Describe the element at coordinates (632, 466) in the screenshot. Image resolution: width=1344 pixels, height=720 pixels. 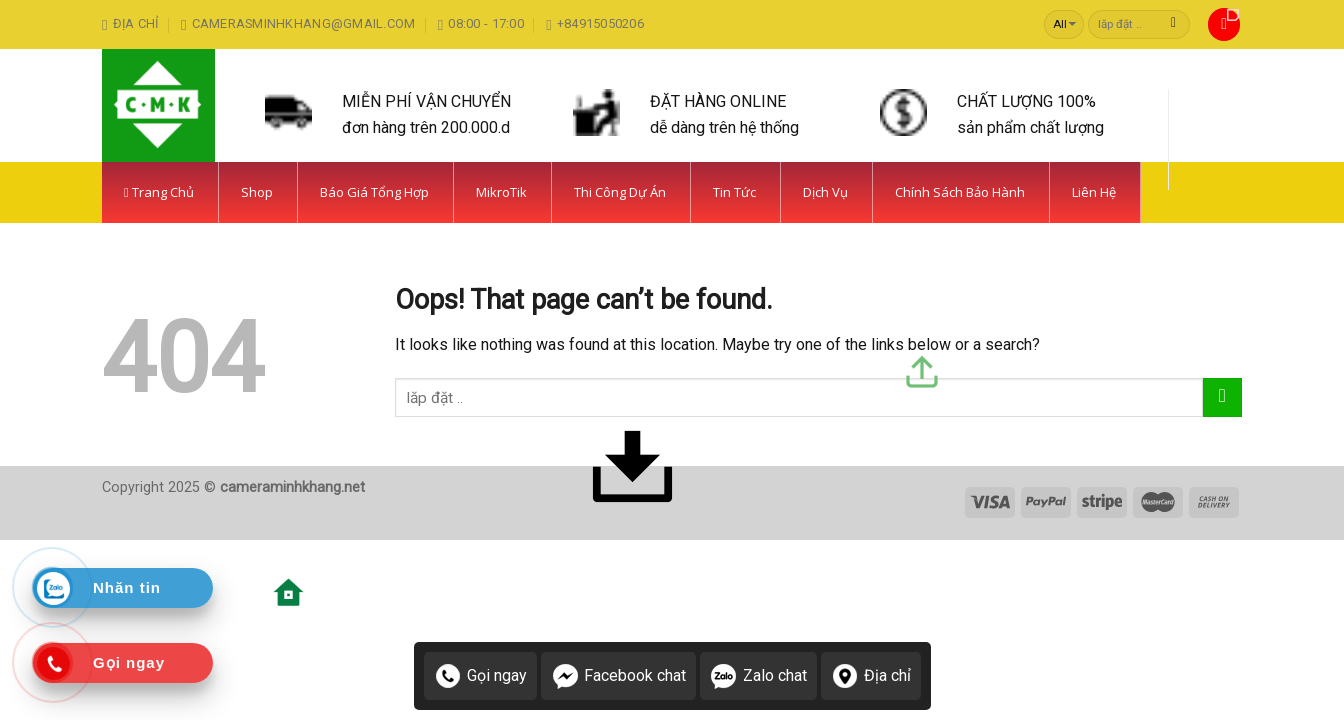
I see `download a file or document` at that location.